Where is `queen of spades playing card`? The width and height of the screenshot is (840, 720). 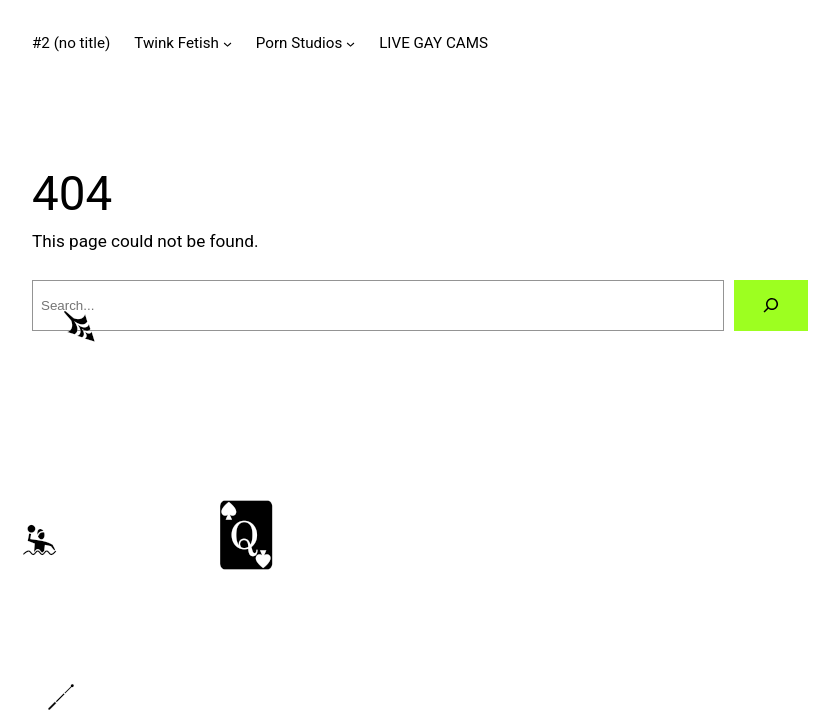 queen of spades playing card is located at coordinates (246, 535).